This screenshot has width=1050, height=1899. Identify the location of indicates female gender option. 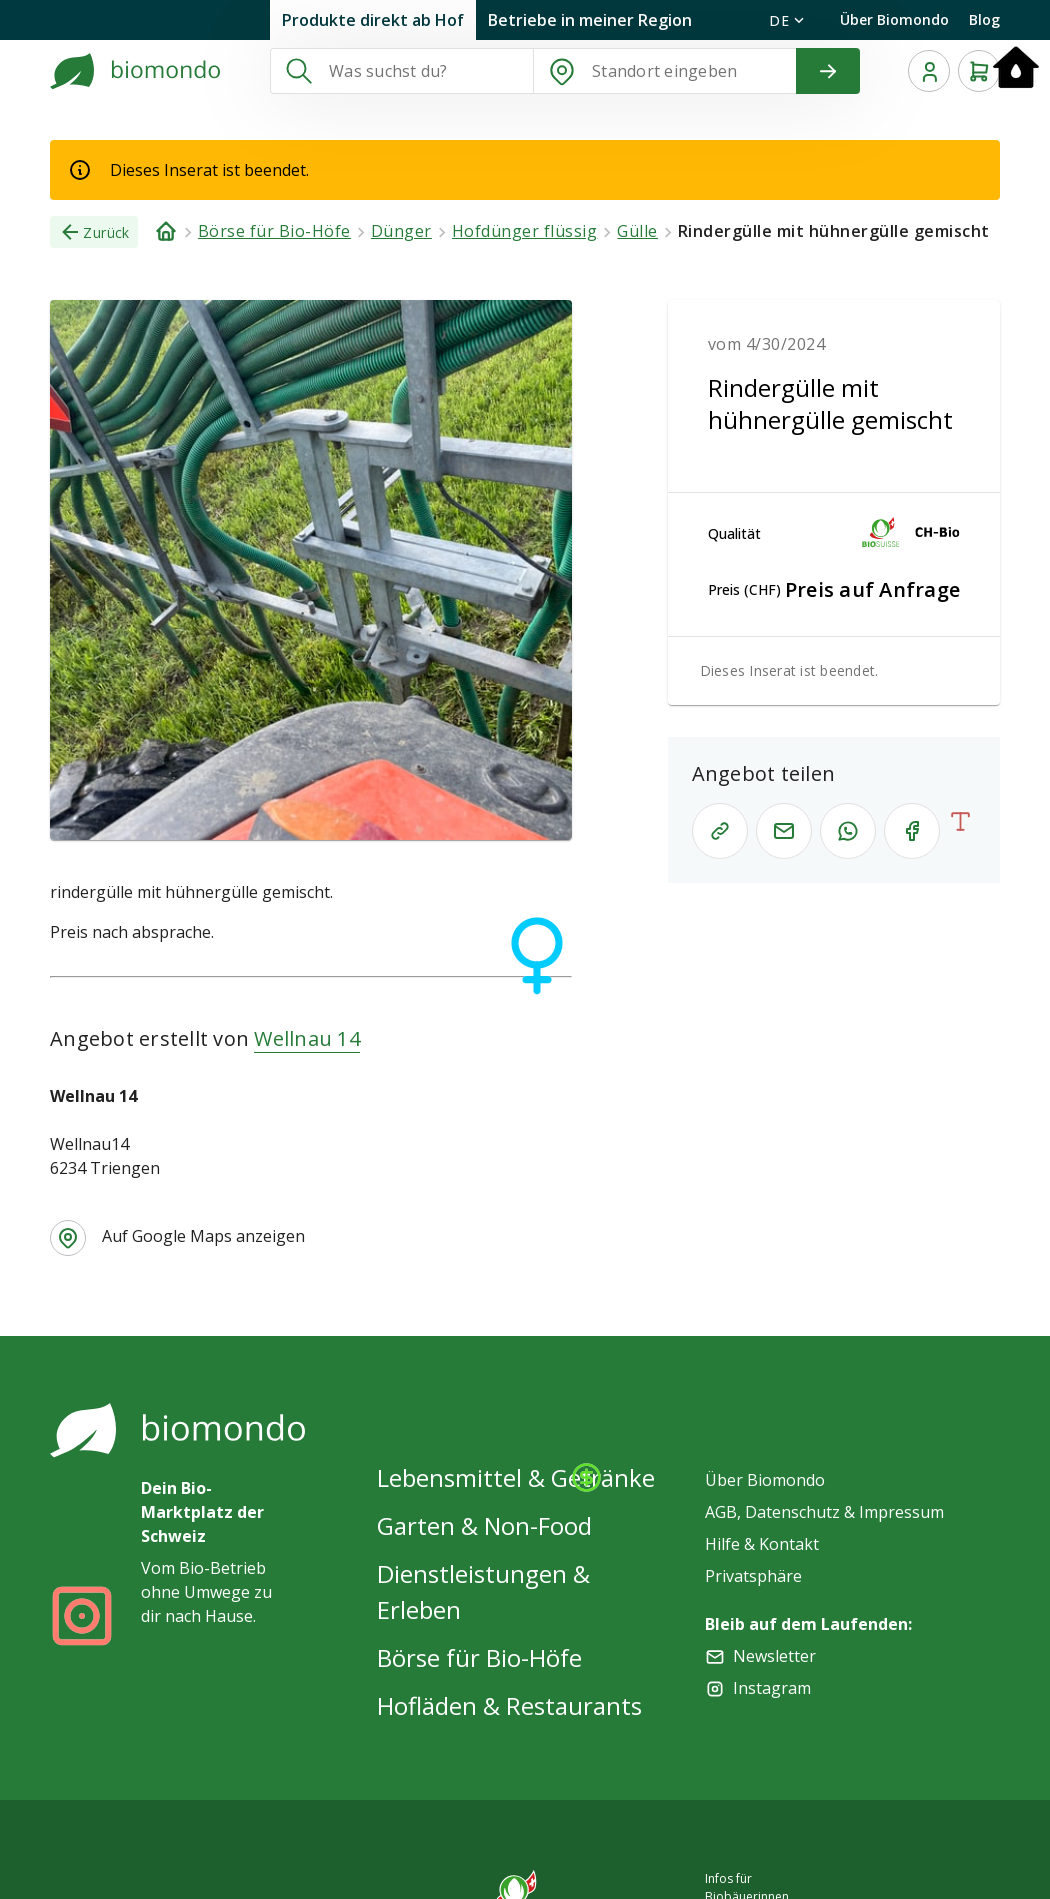
(537, 954).